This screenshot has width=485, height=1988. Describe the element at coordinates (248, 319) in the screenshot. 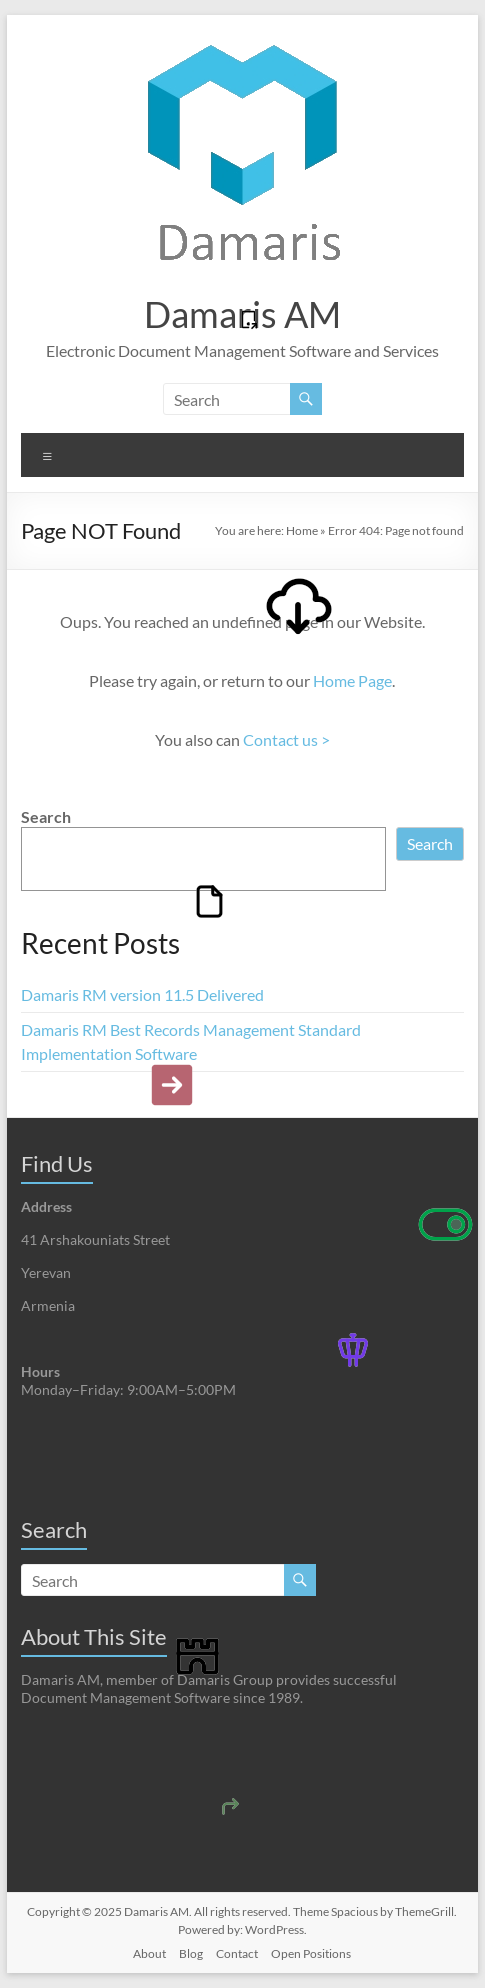

I see `share content from tablet to another device` at that location.